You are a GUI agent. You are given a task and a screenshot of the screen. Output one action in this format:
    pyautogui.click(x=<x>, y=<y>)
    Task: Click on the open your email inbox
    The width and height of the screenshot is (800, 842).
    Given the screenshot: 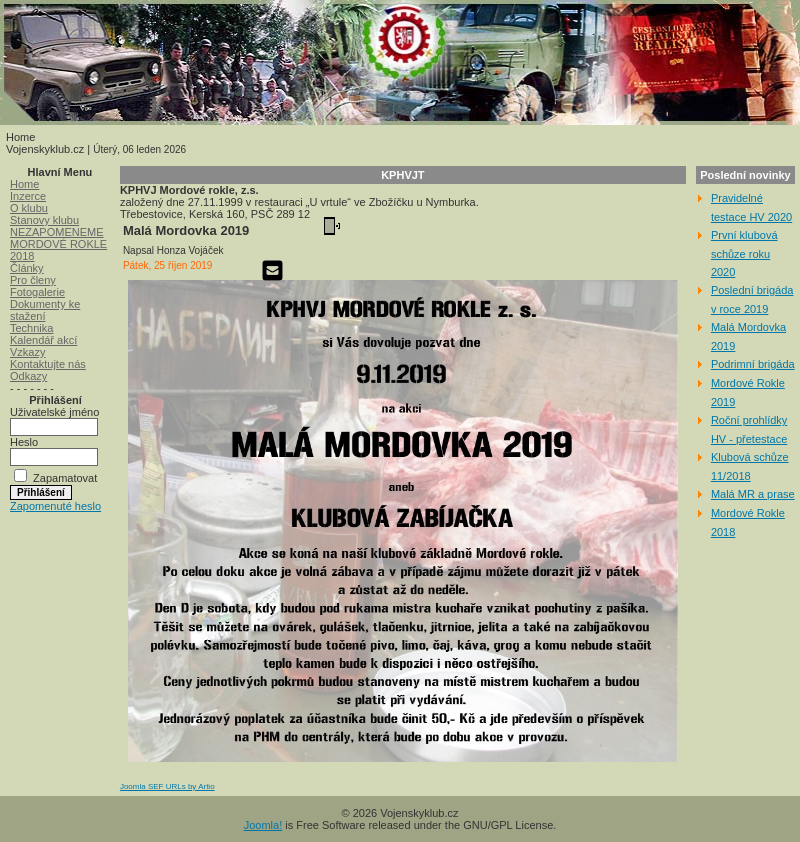 What is the action you would take?
    pyautogui.click(x=272, y=270)
    